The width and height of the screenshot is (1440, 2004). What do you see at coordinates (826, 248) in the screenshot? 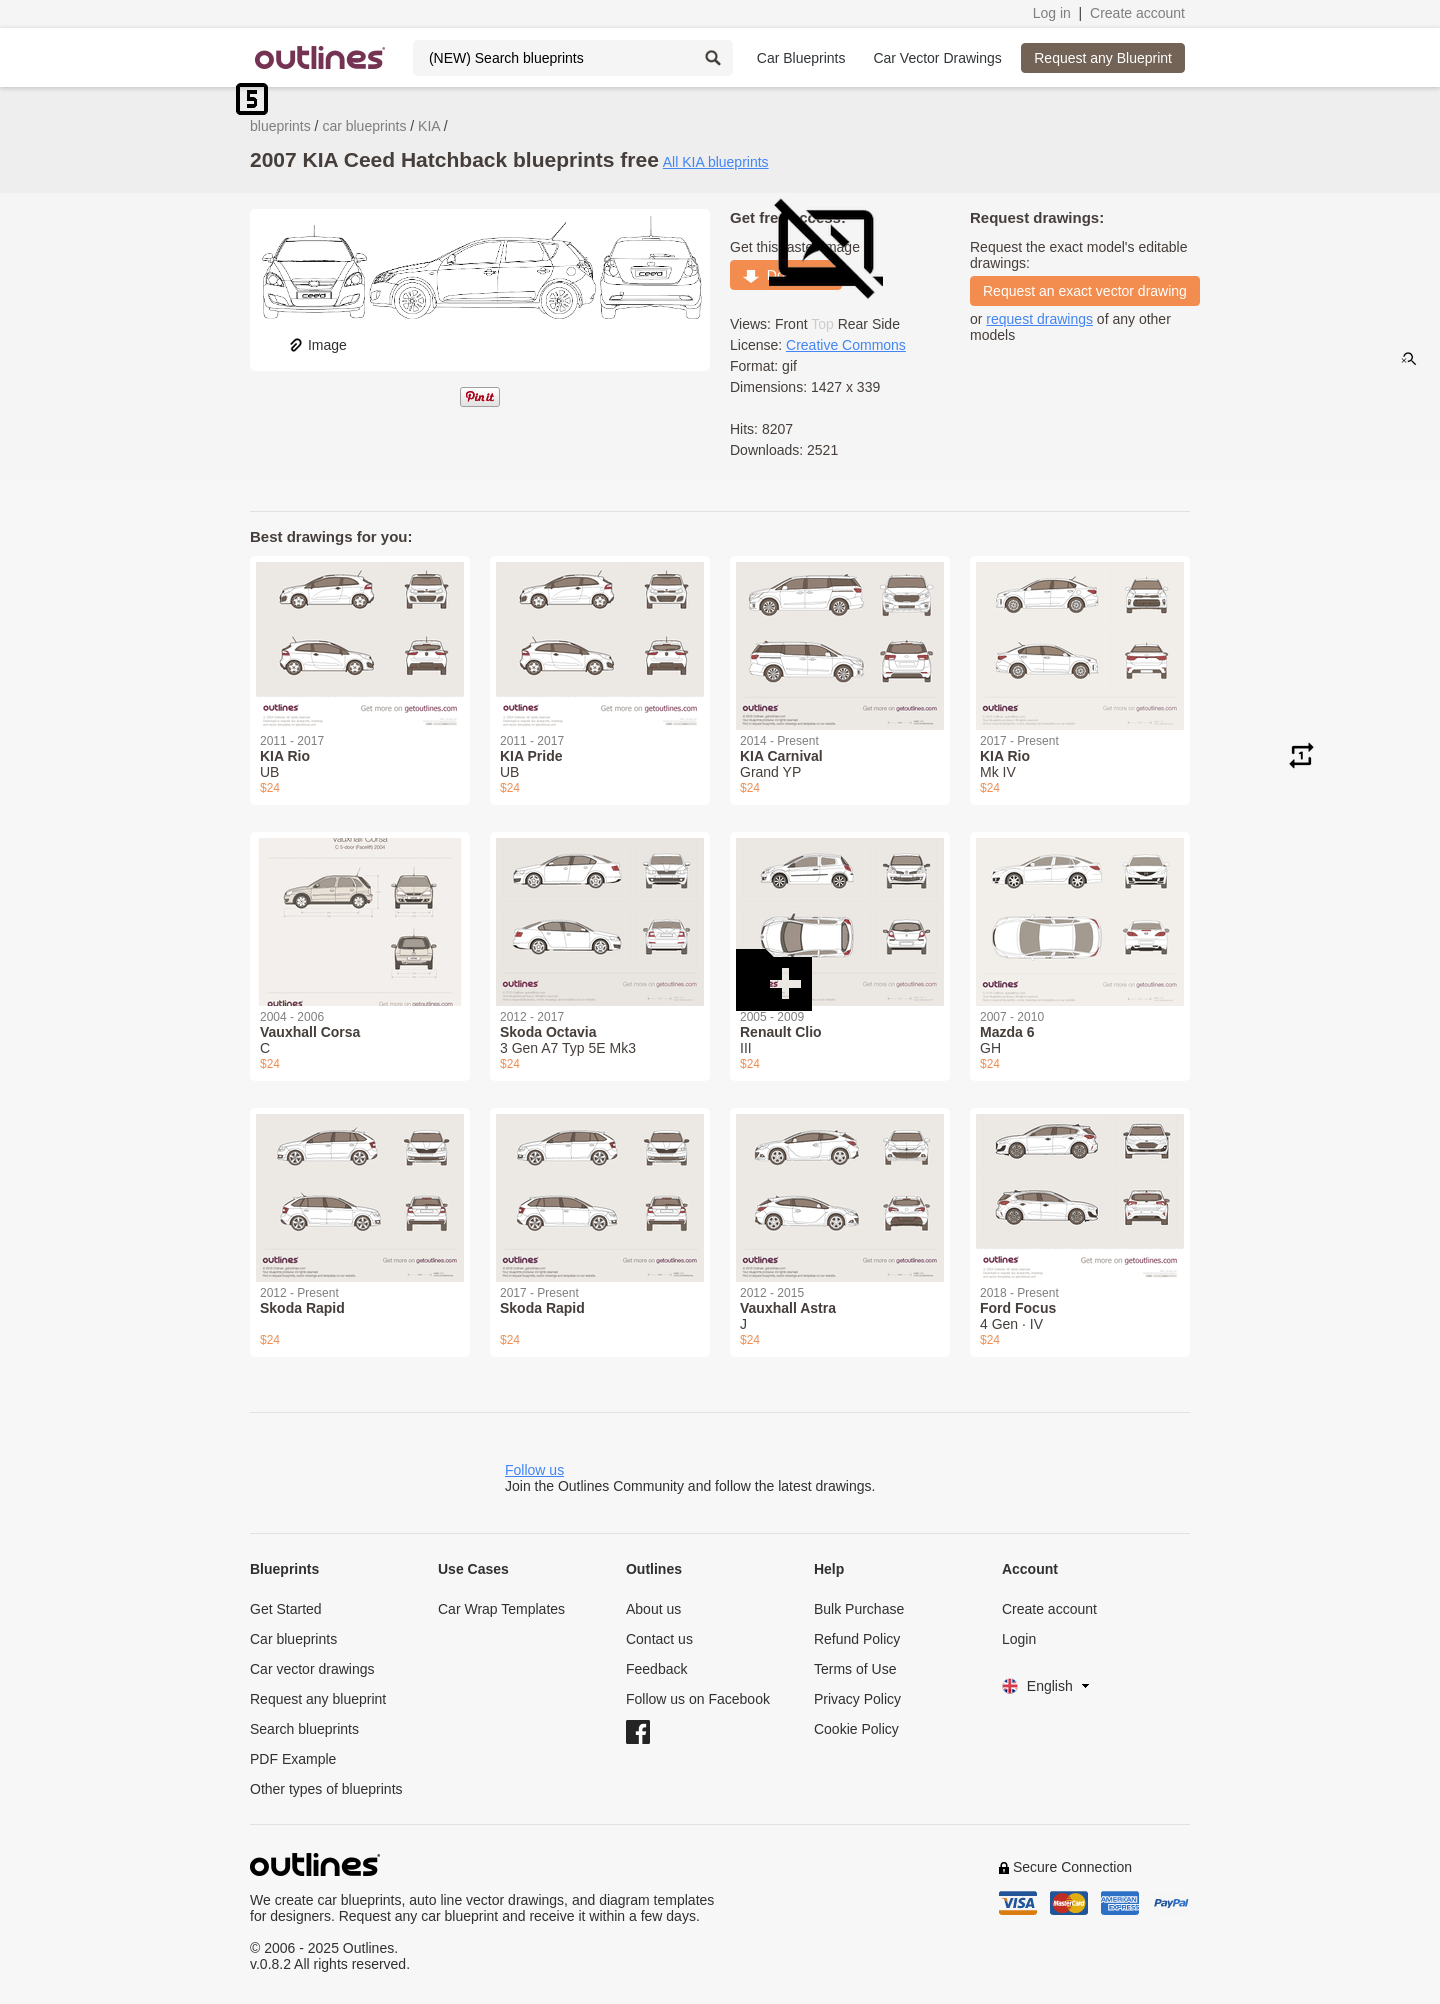
I see `stop sharing your screen` at bounding box center [826, 248].